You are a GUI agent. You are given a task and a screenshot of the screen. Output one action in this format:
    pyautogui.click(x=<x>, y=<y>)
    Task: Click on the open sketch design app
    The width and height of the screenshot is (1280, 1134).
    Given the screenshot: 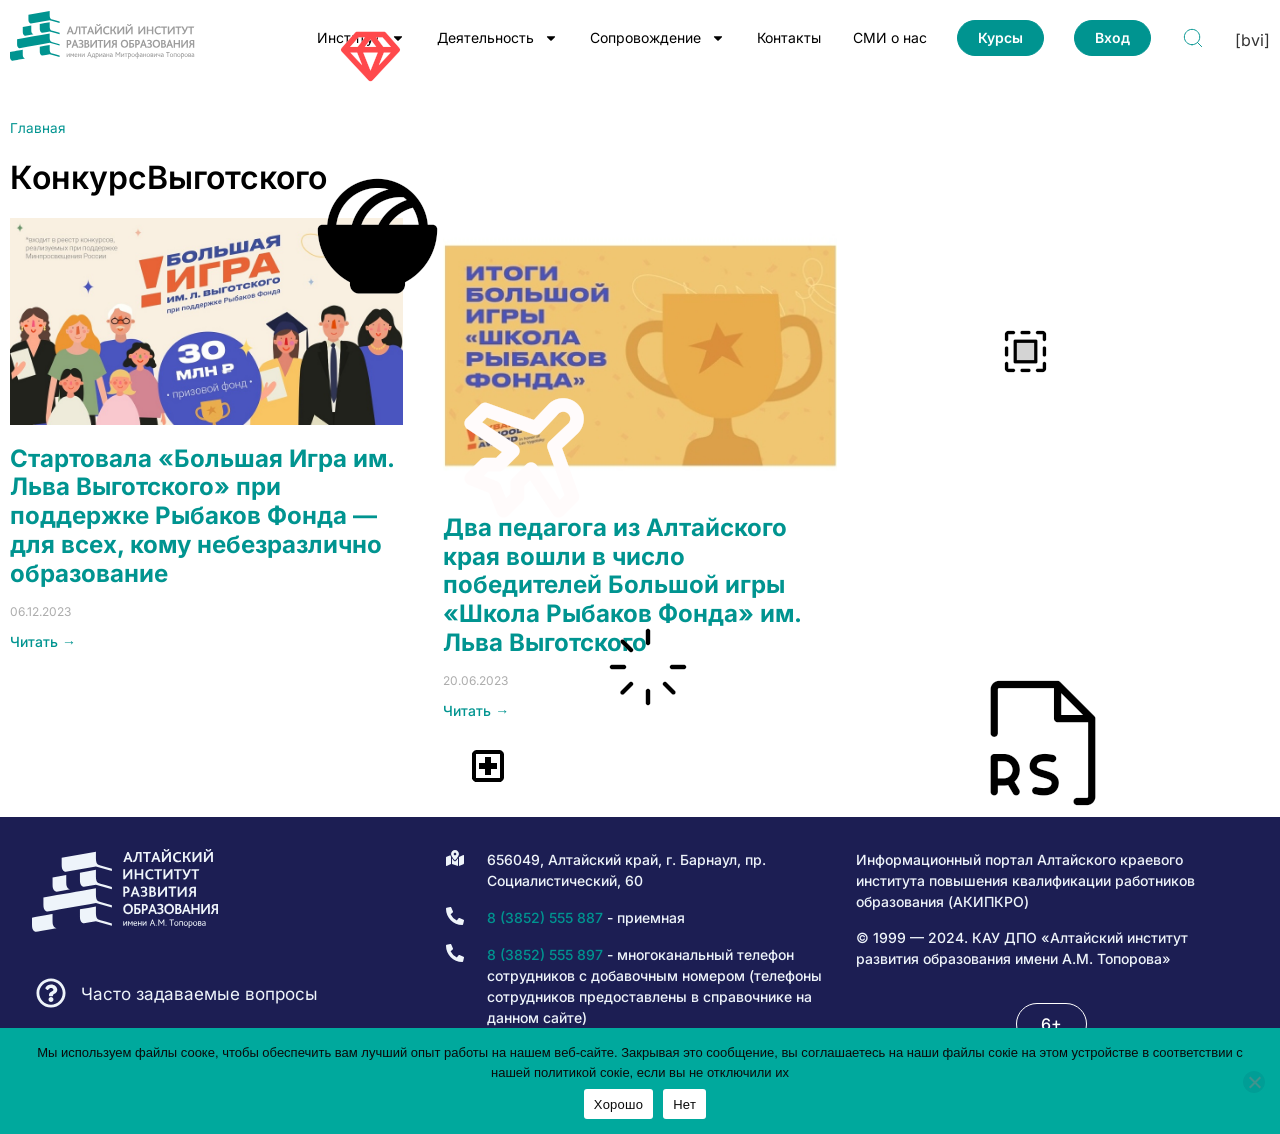 What is the action you would take?
    pyautogui.click(x=370, y=55)
    